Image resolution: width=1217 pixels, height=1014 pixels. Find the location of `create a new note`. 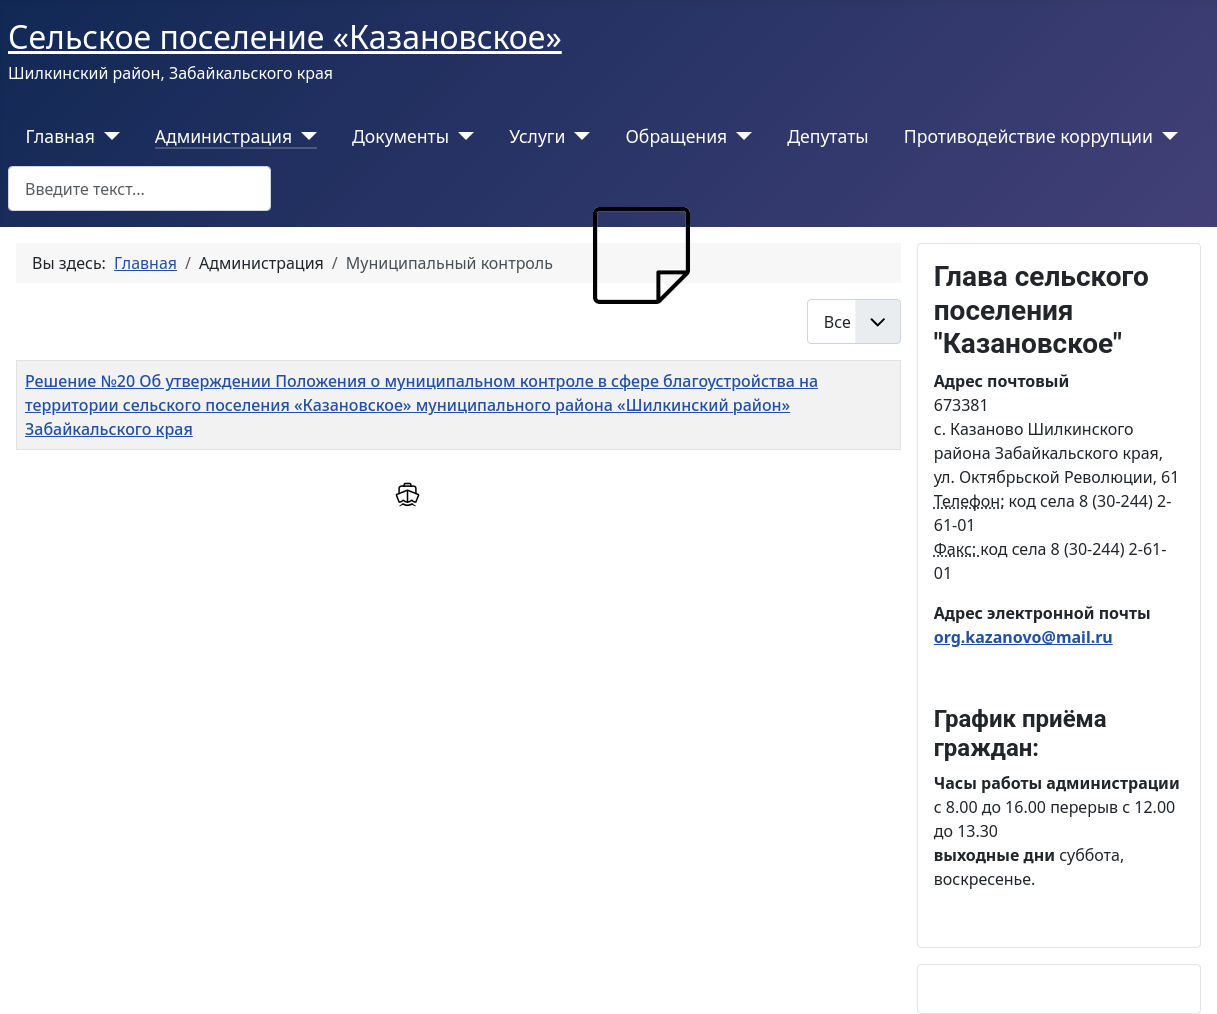

create a new note is located at coordinates (641, 255).